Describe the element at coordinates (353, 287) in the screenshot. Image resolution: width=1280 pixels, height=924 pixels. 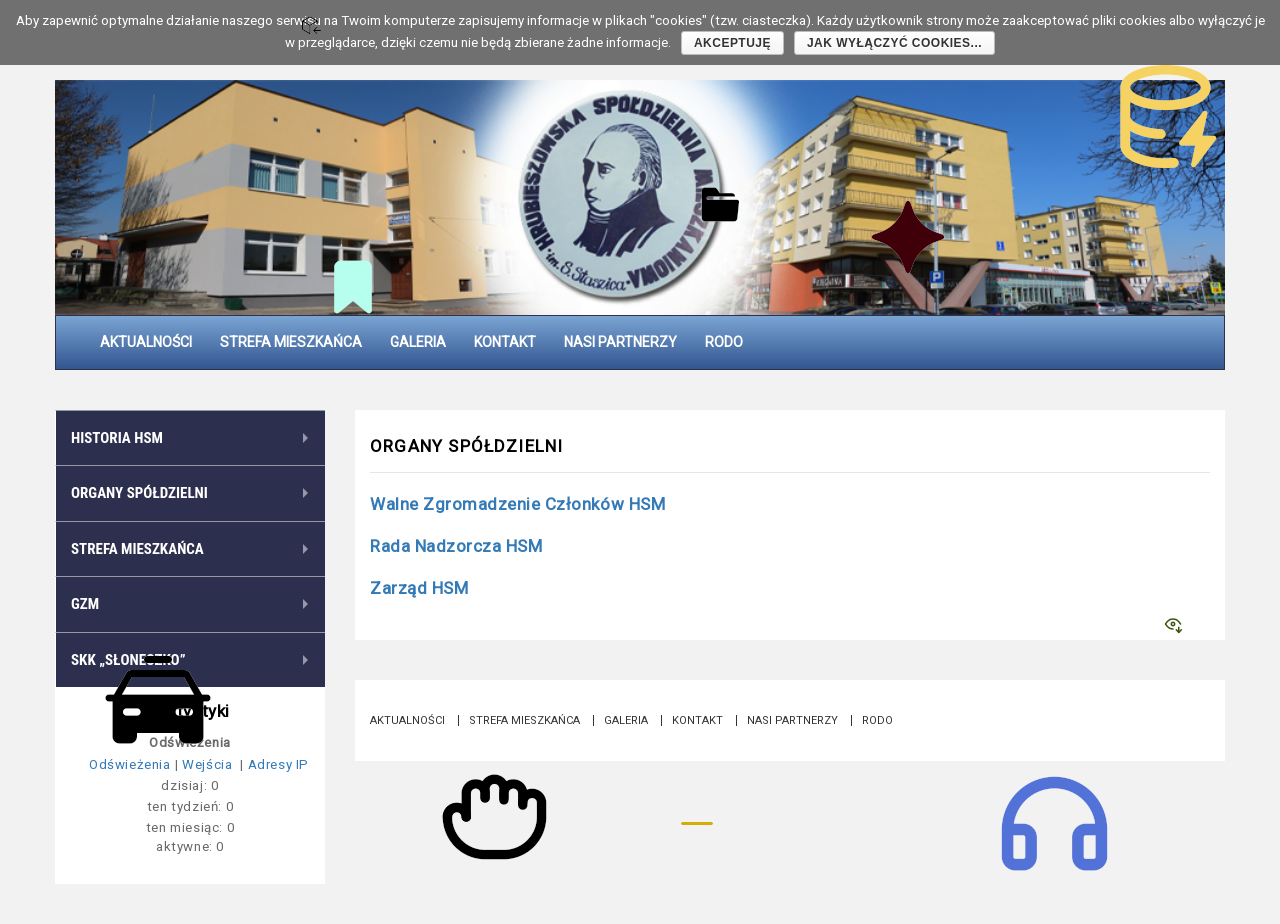
I see `indicates a saved or bookmarked item` at that location.